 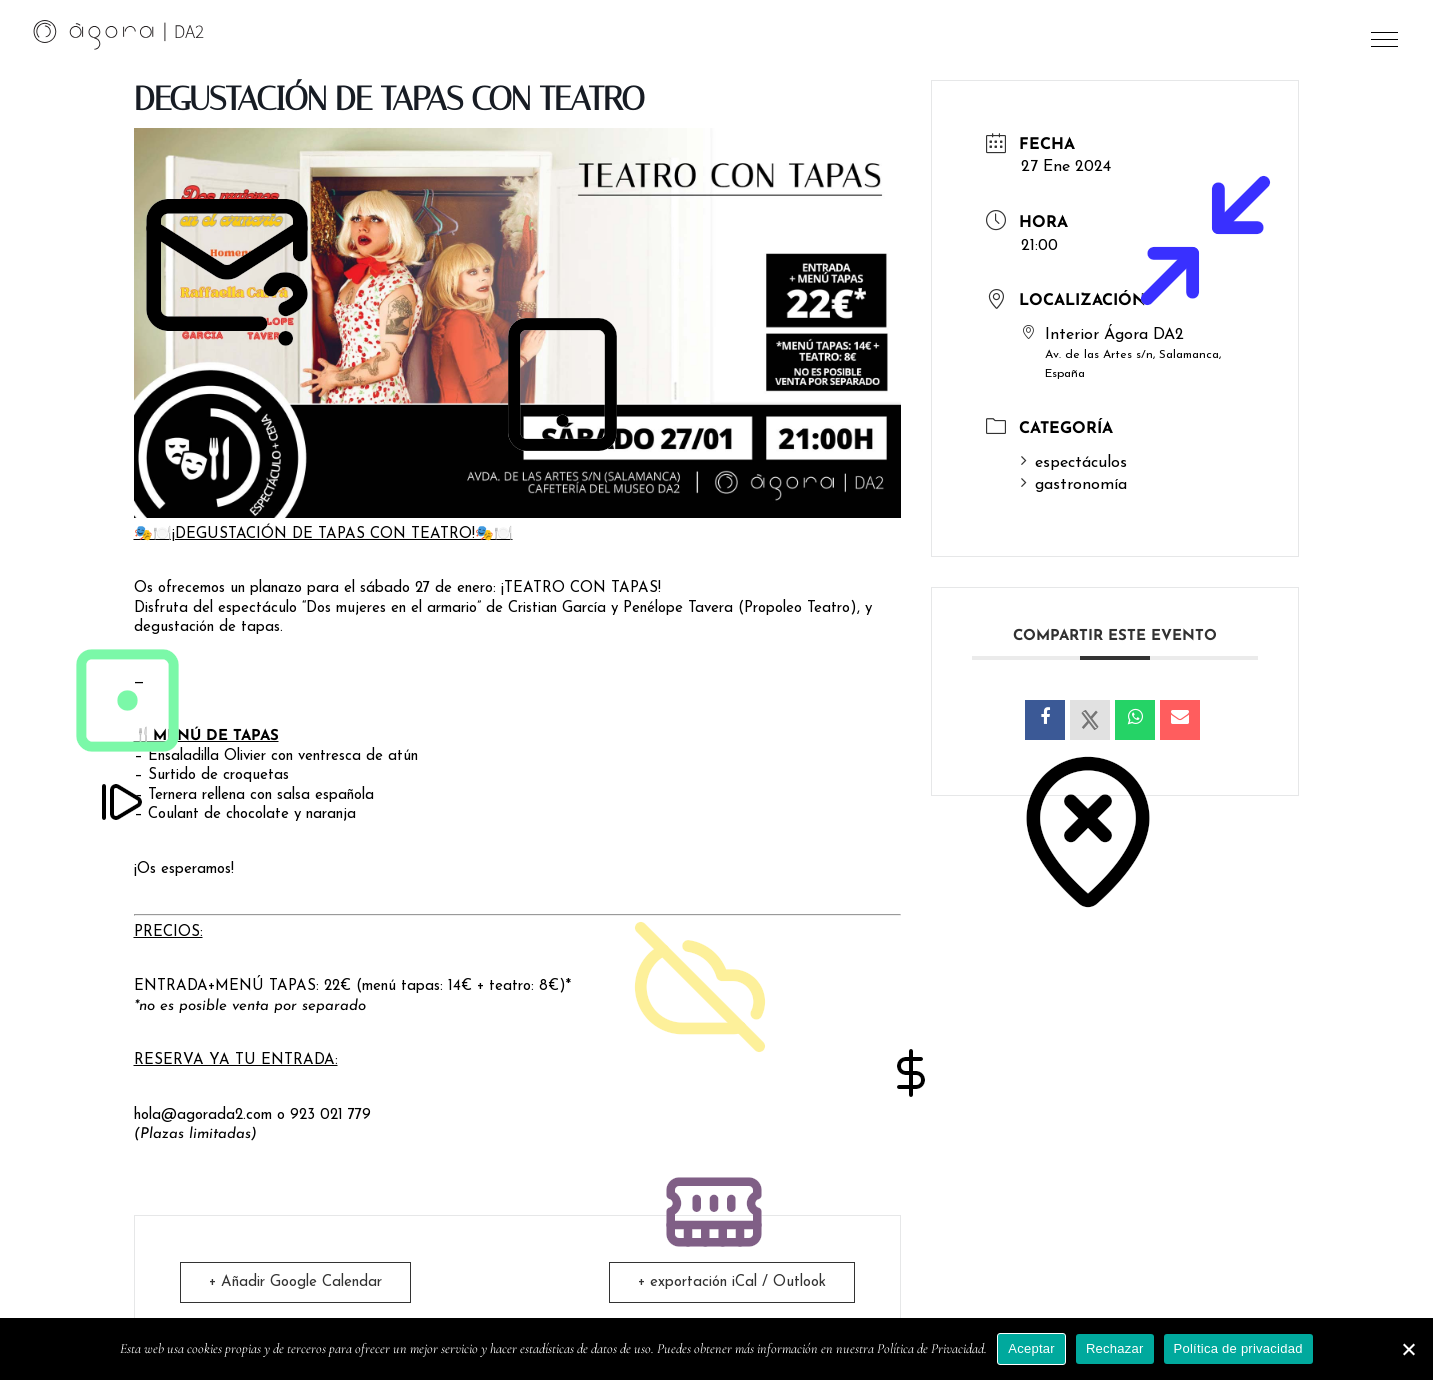 What do you see at coordinates (227, 265) in the screenshot?
I see `access email help or support` at bounding box center [227, 265].